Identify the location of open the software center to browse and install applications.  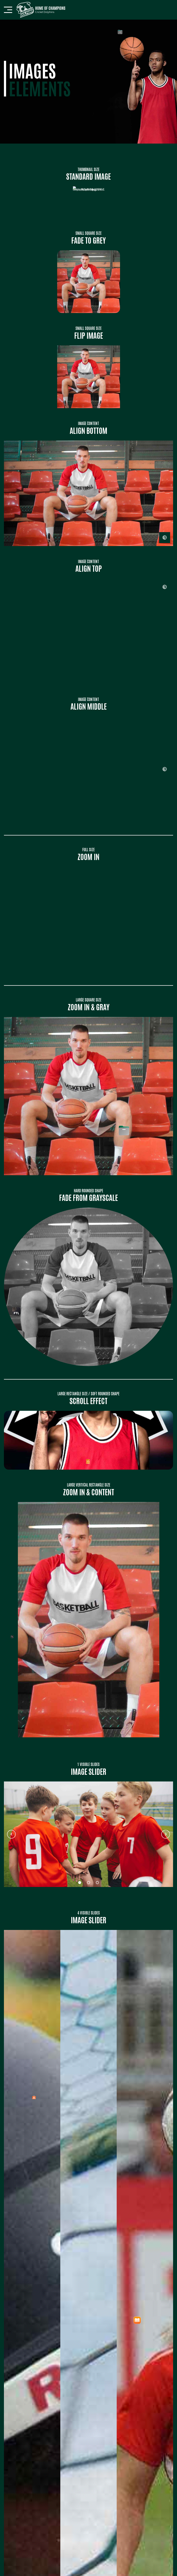
(34, 2098).